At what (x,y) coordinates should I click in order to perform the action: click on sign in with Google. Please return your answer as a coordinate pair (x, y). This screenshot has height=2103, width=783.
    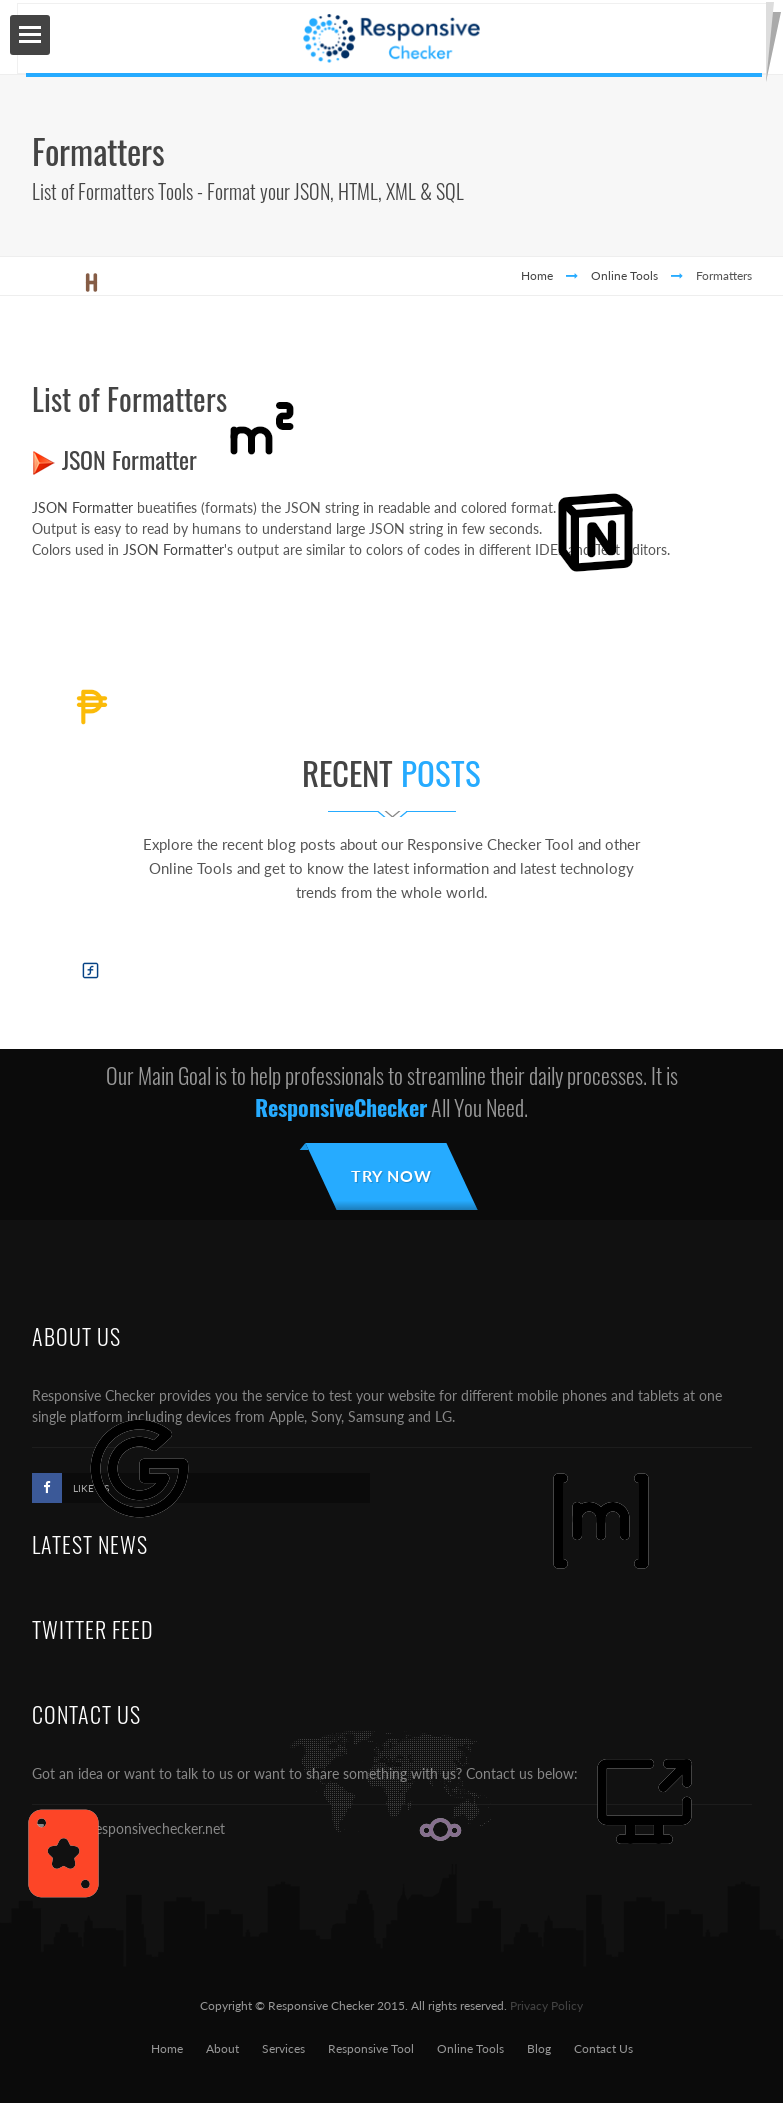
    Looking at the image, I should click on (139, 1468).